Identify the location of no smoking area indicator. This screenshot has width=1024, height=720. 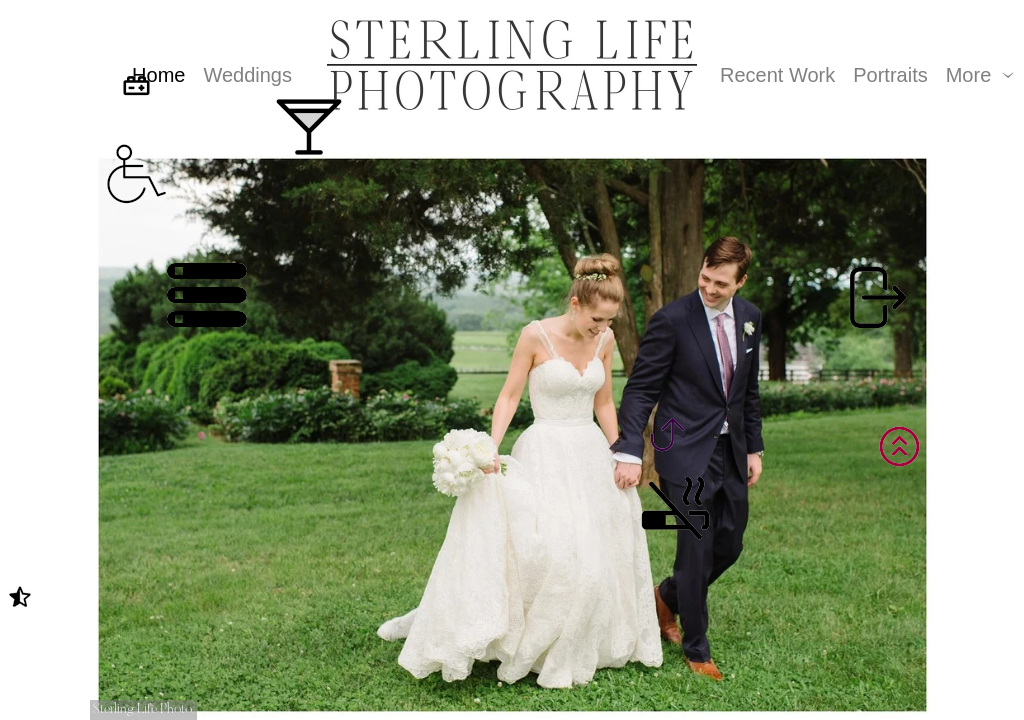
(675, 510).